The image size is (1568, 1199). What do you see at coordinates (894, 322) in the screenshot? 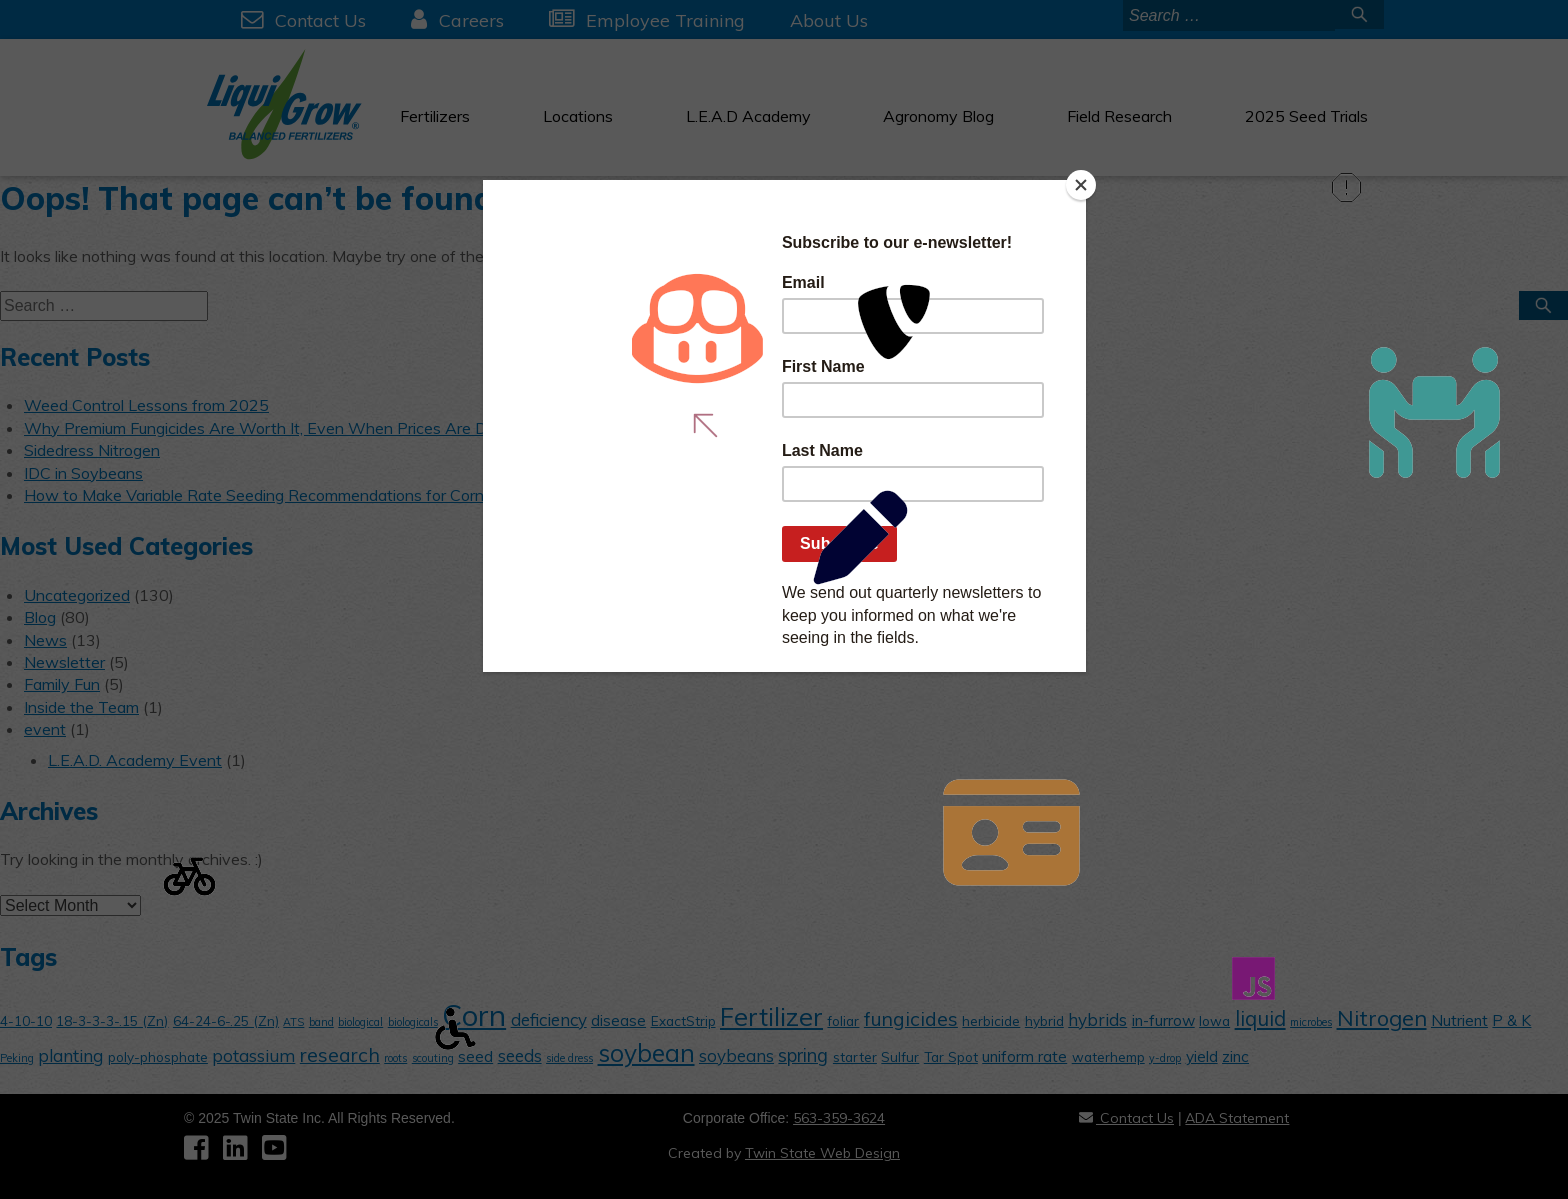
I see `typo3 content management system logo` at bounding box center [894, 322].